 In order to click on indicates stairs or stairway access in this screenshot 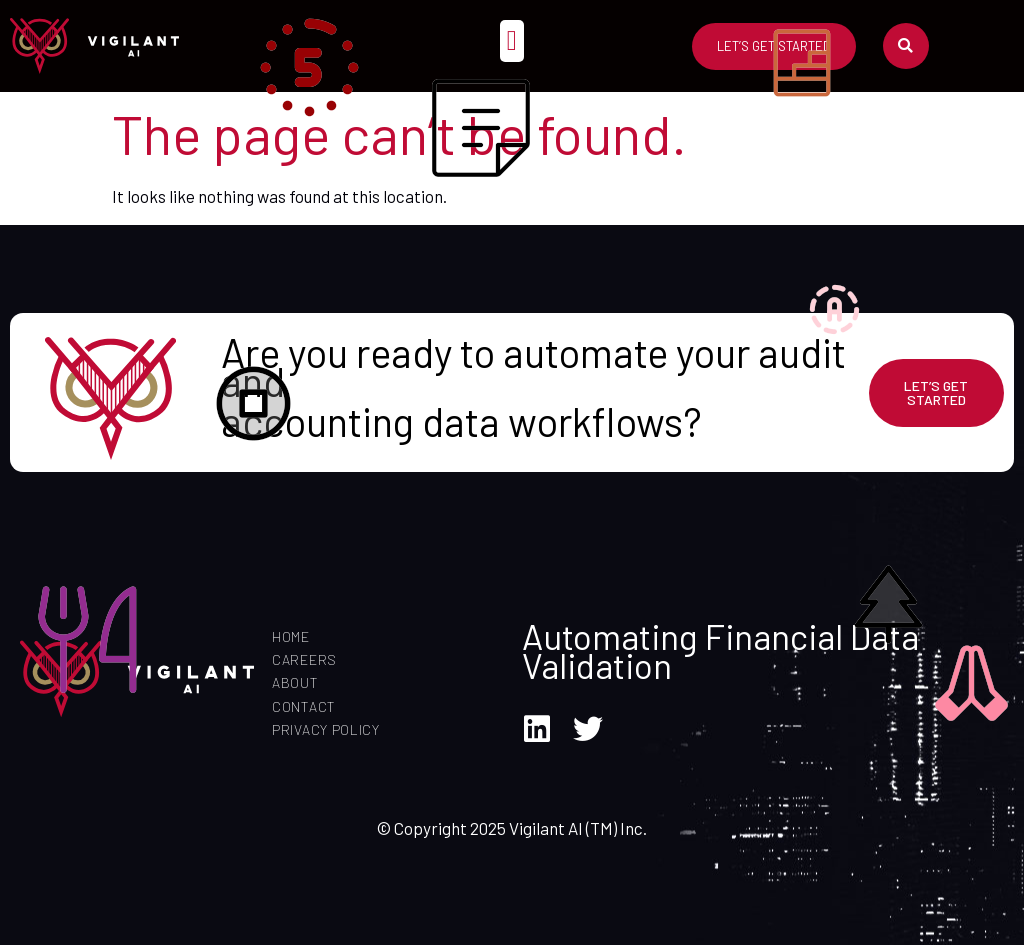, I will do `click(802, 63)`.